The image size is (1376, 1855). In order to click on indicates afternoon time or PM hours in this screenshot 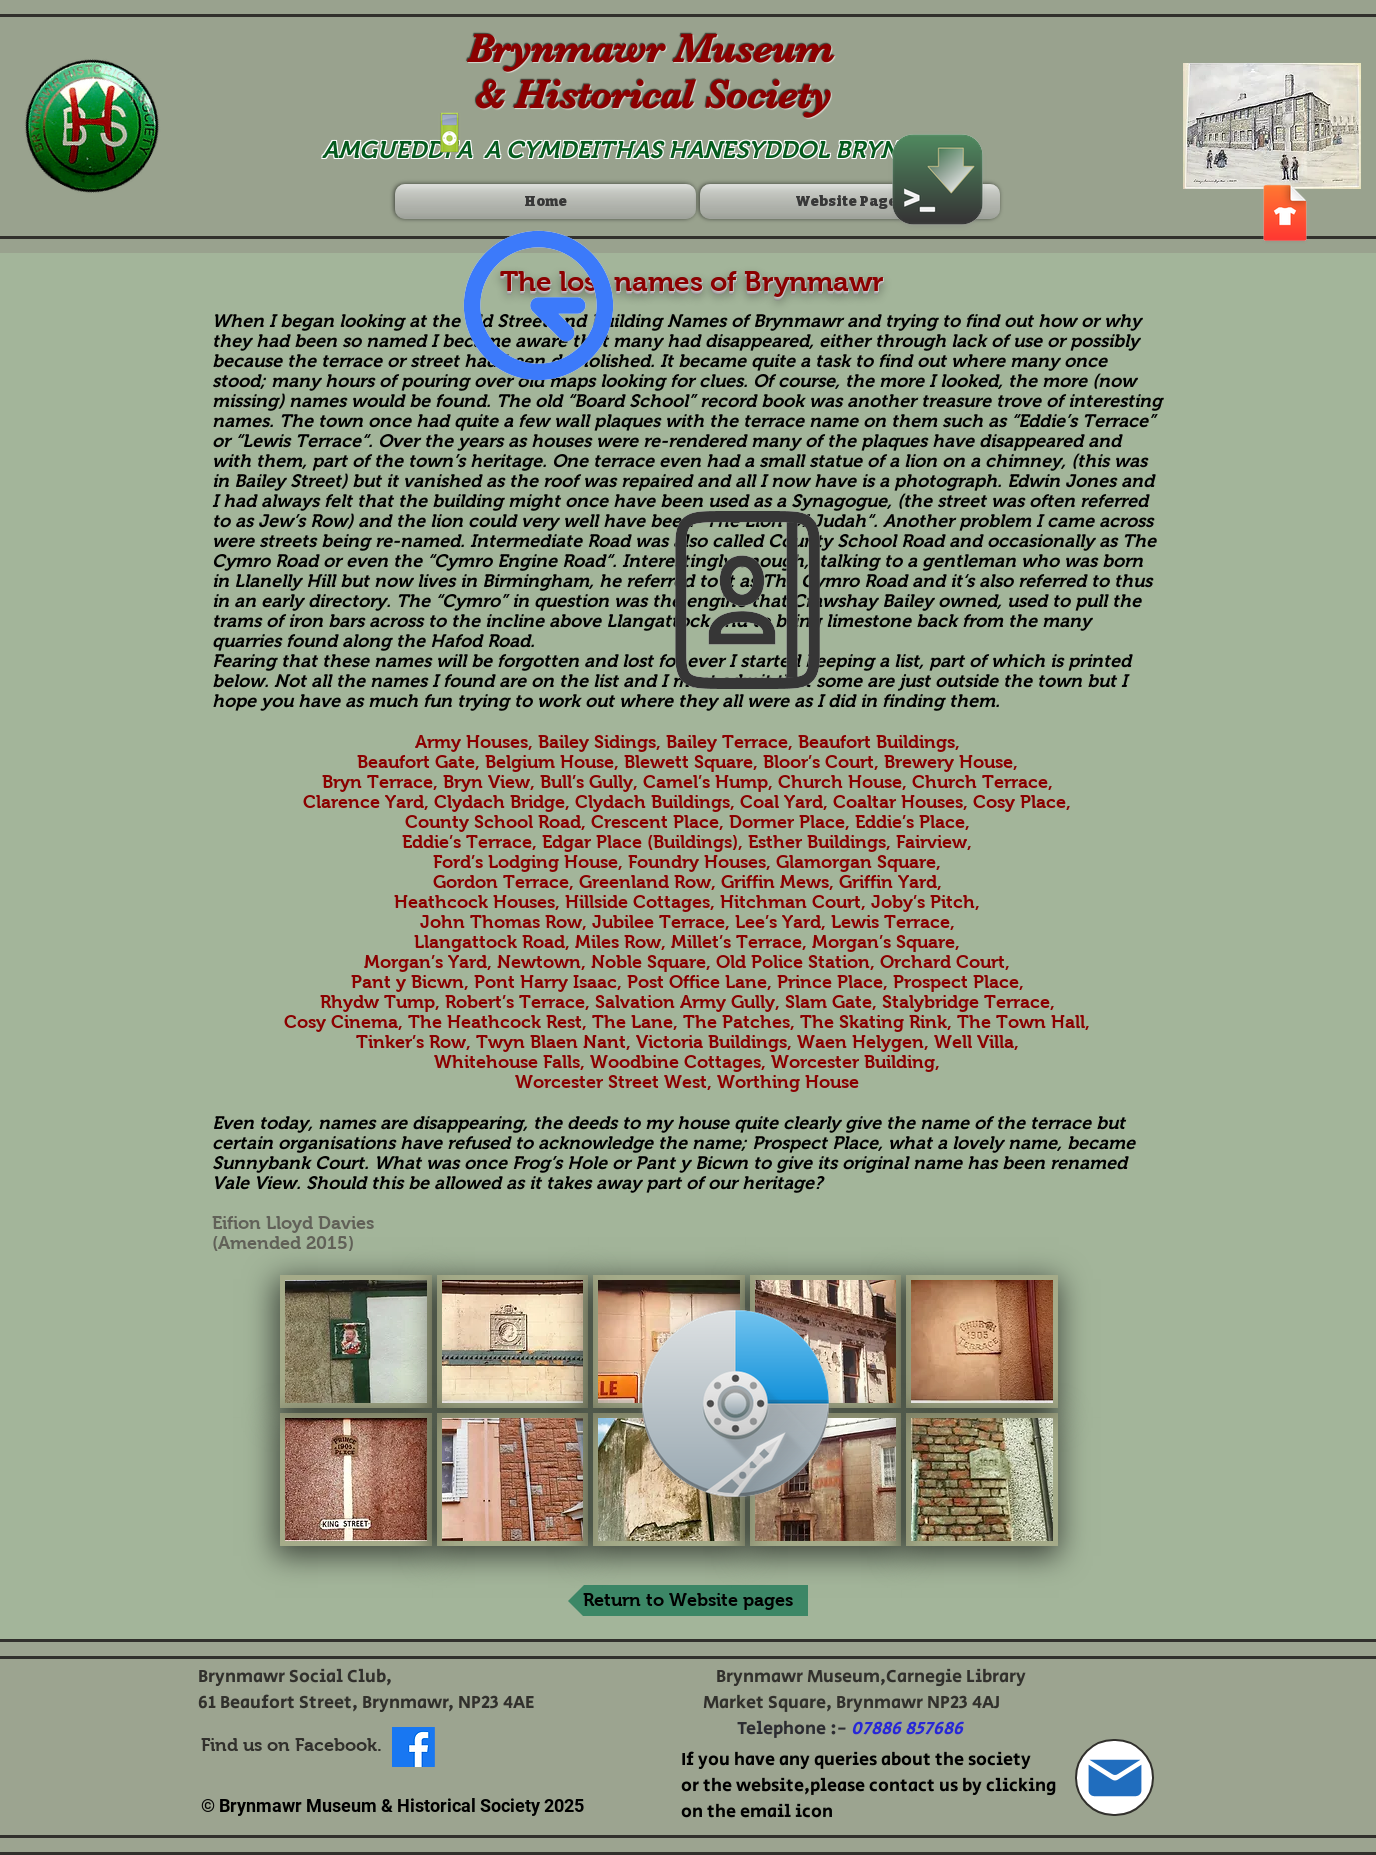, I will do `click(538, 305)`.